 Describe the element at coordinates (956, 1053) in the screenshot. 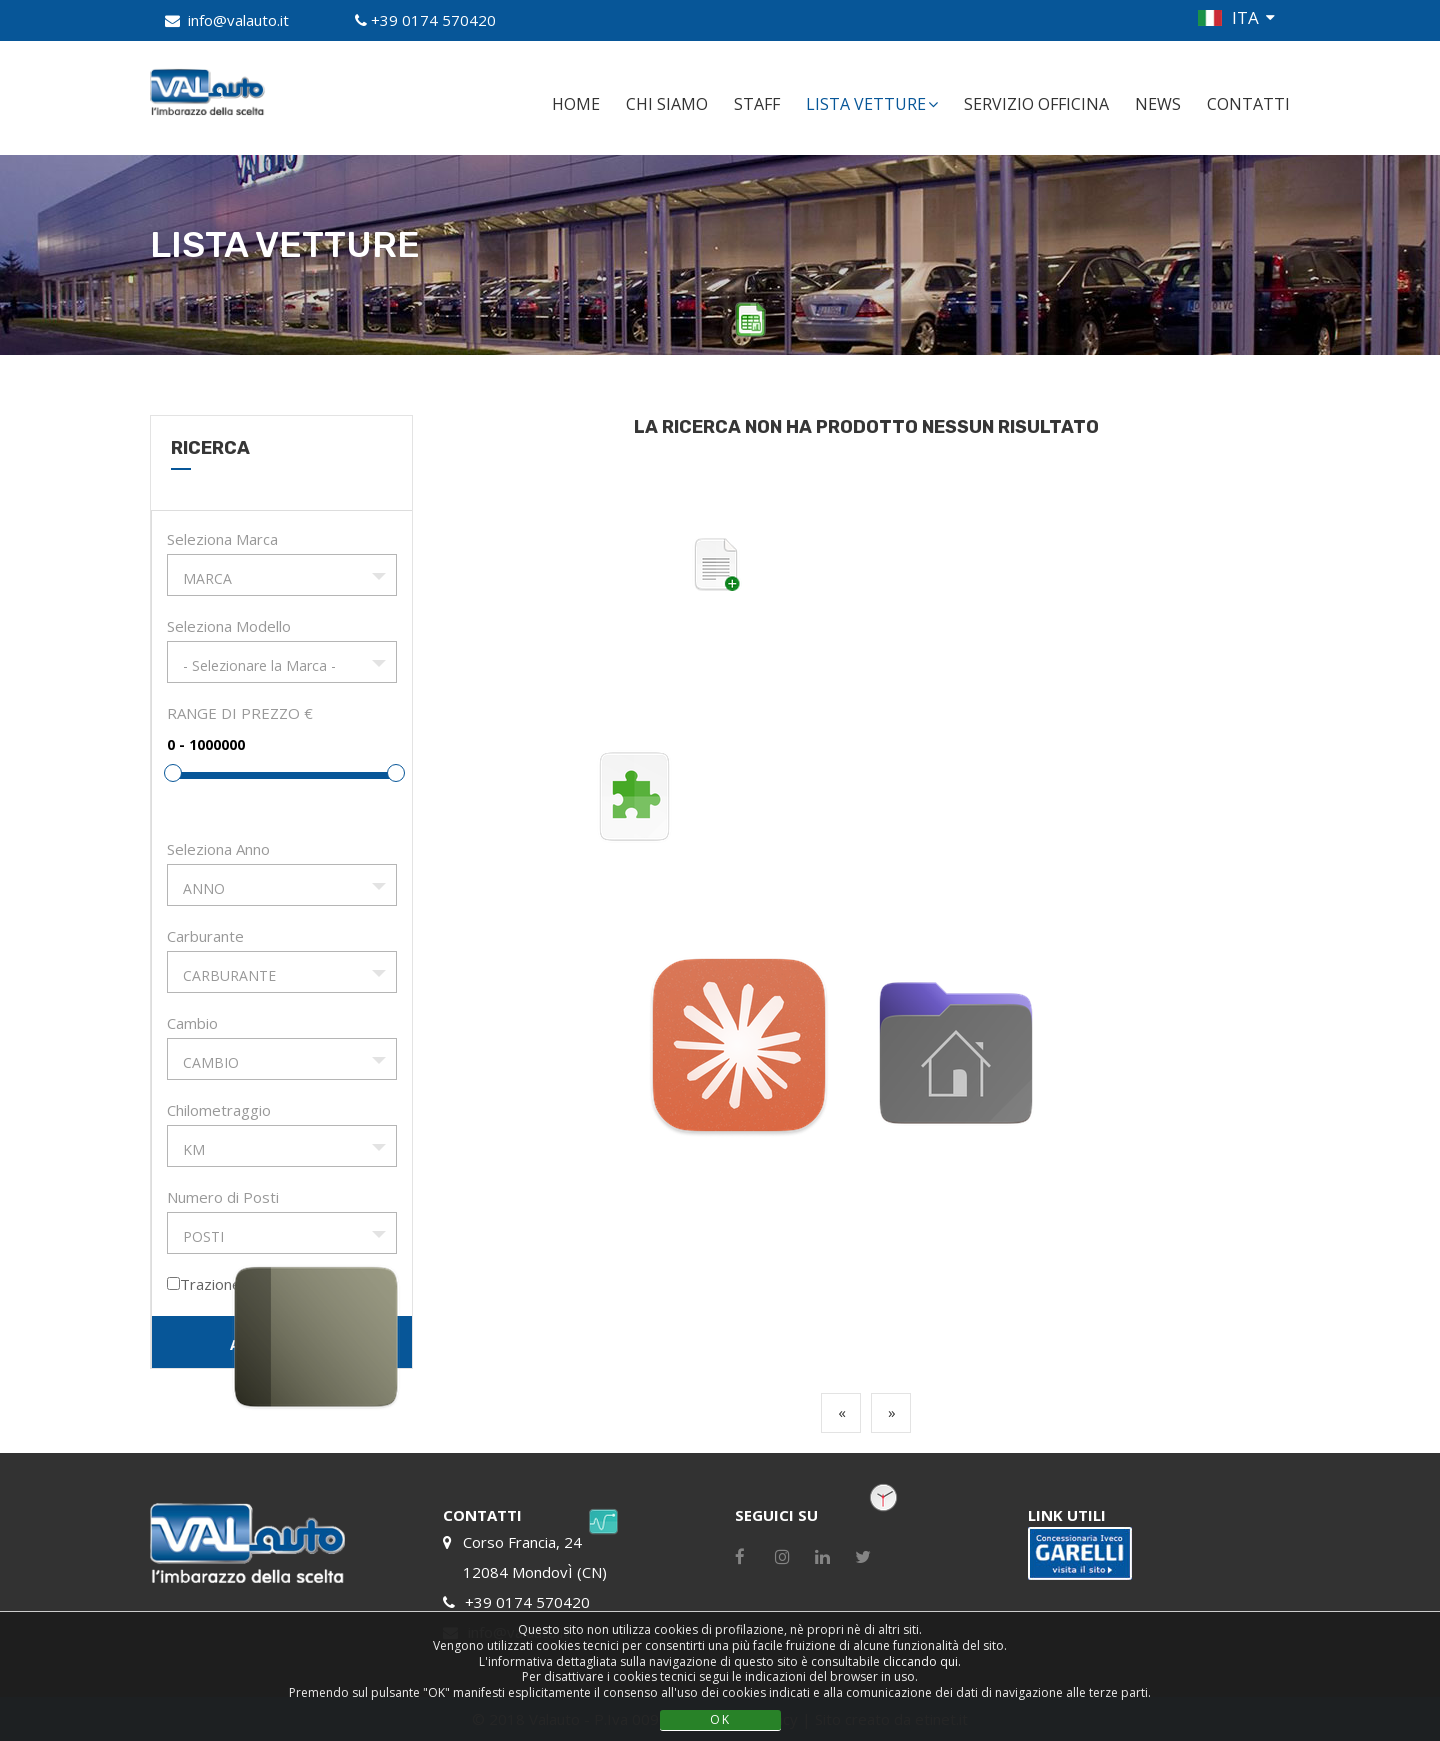

I see `access your home folder` at that location.